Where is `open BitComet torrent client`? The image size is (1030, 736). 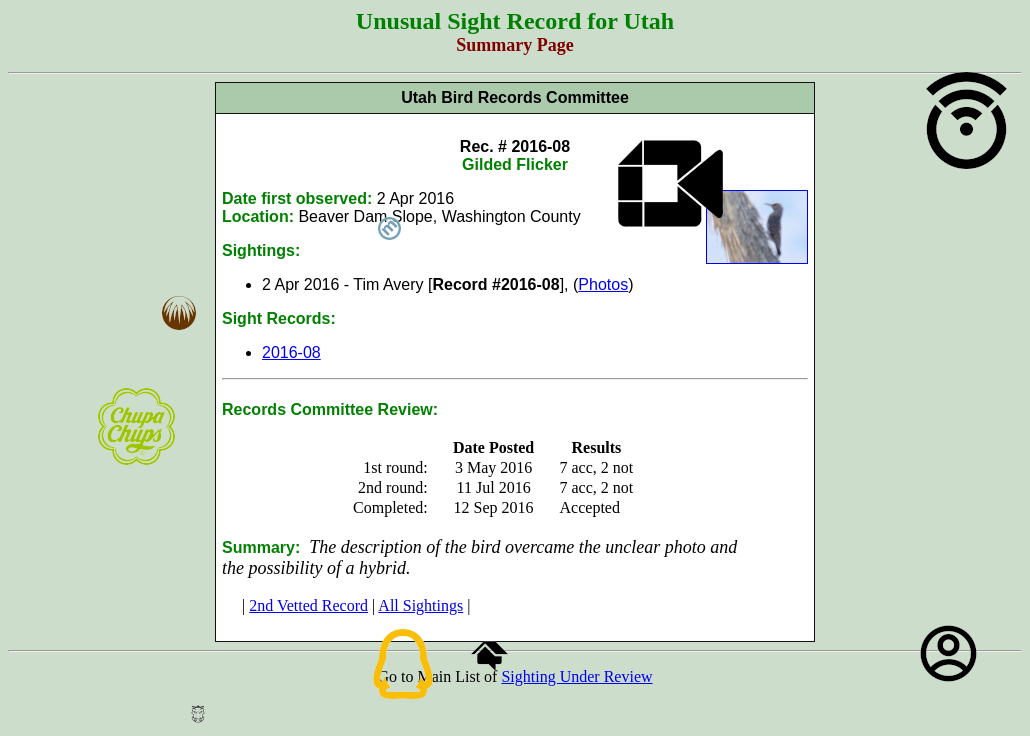
open BitComet torrent client is located at coordinates (179, 313).